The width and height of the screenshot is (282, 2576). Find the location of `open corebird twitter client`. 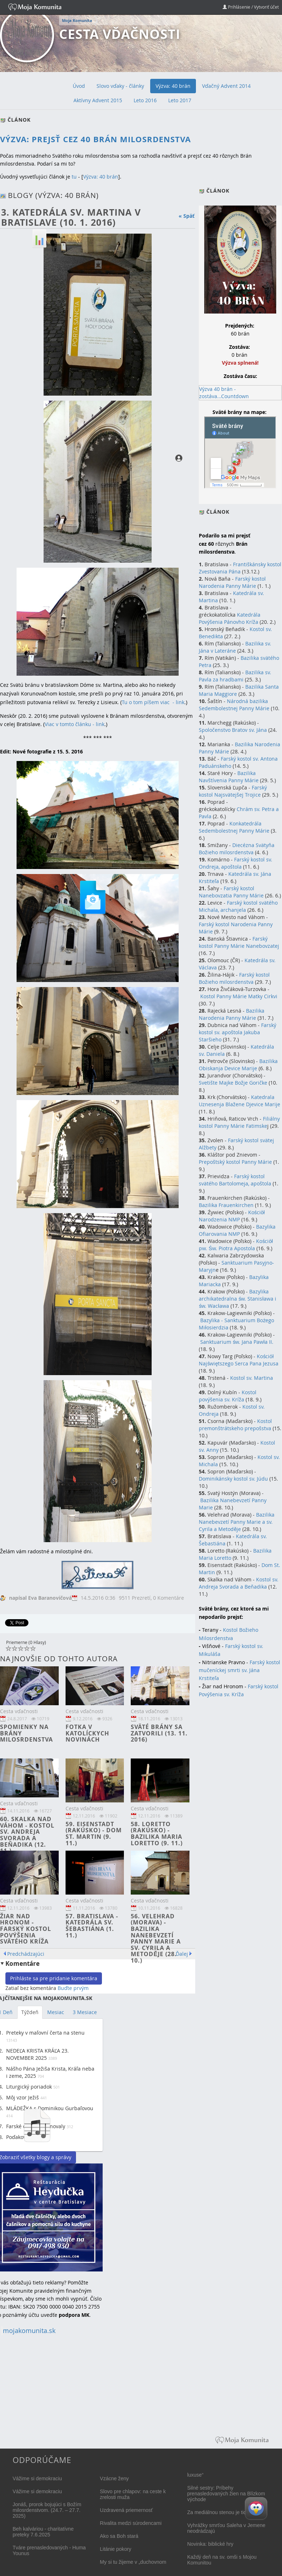

open corebird twitter client is located at coordinates (256, 2508).